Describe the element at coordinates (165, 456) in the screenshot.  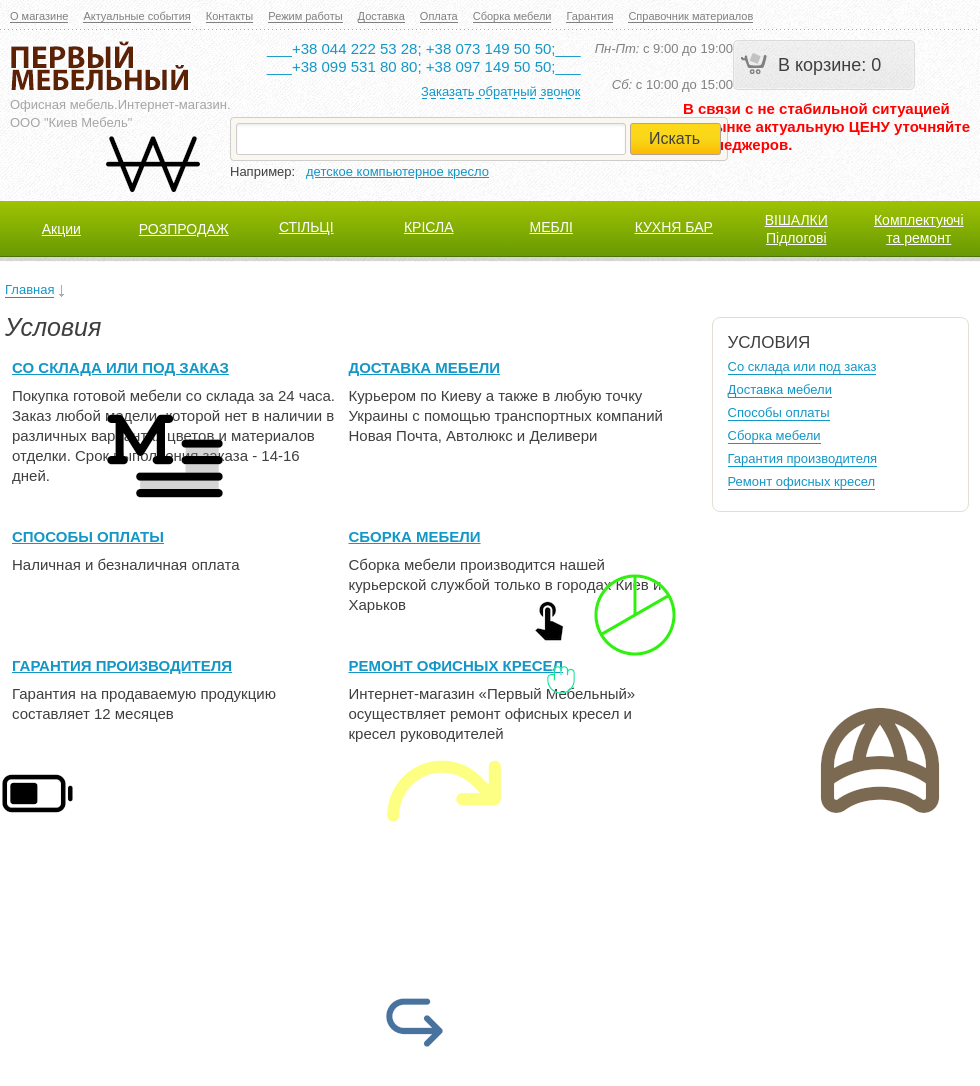
I see `read article on medium` at that location.